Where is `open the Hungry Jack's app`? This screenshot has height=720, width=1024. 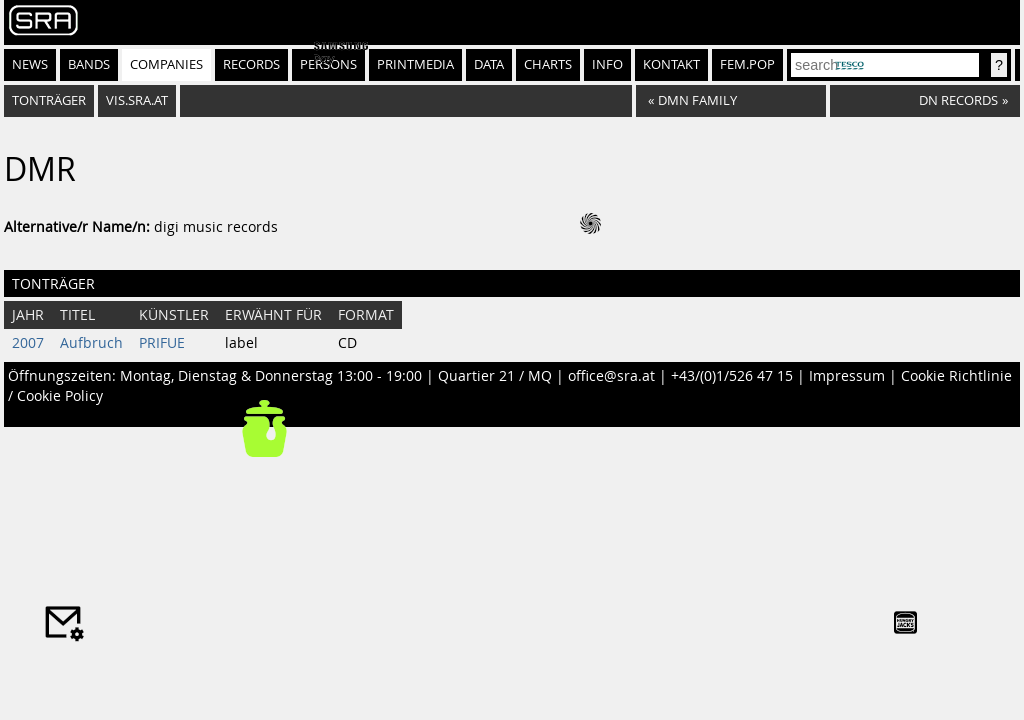 open the Hungry Jack's app is located at coordinates (905, 622).